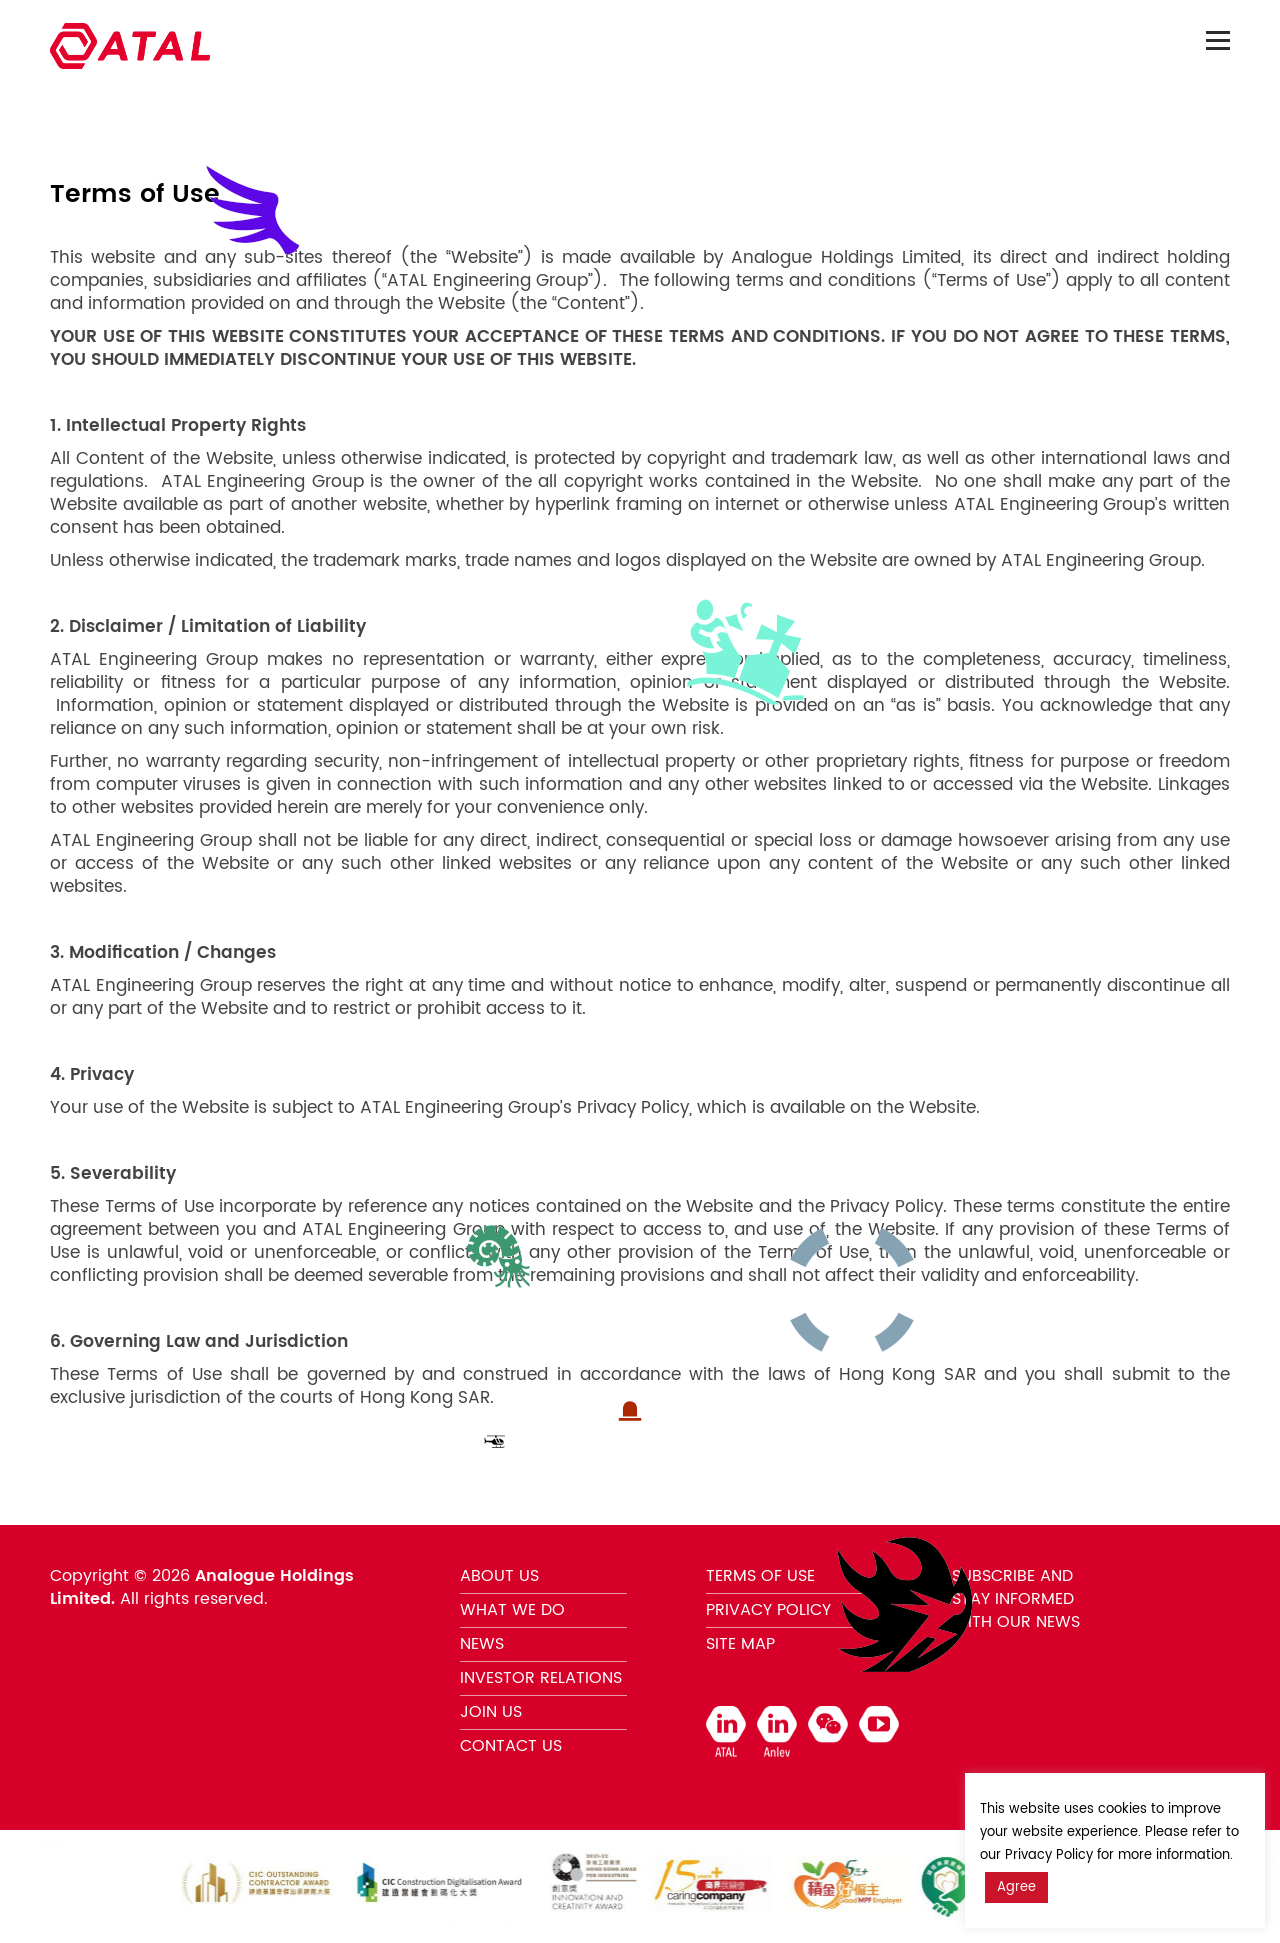  I want to click on select fomorian enemy type or creature class, so click(745, 646).